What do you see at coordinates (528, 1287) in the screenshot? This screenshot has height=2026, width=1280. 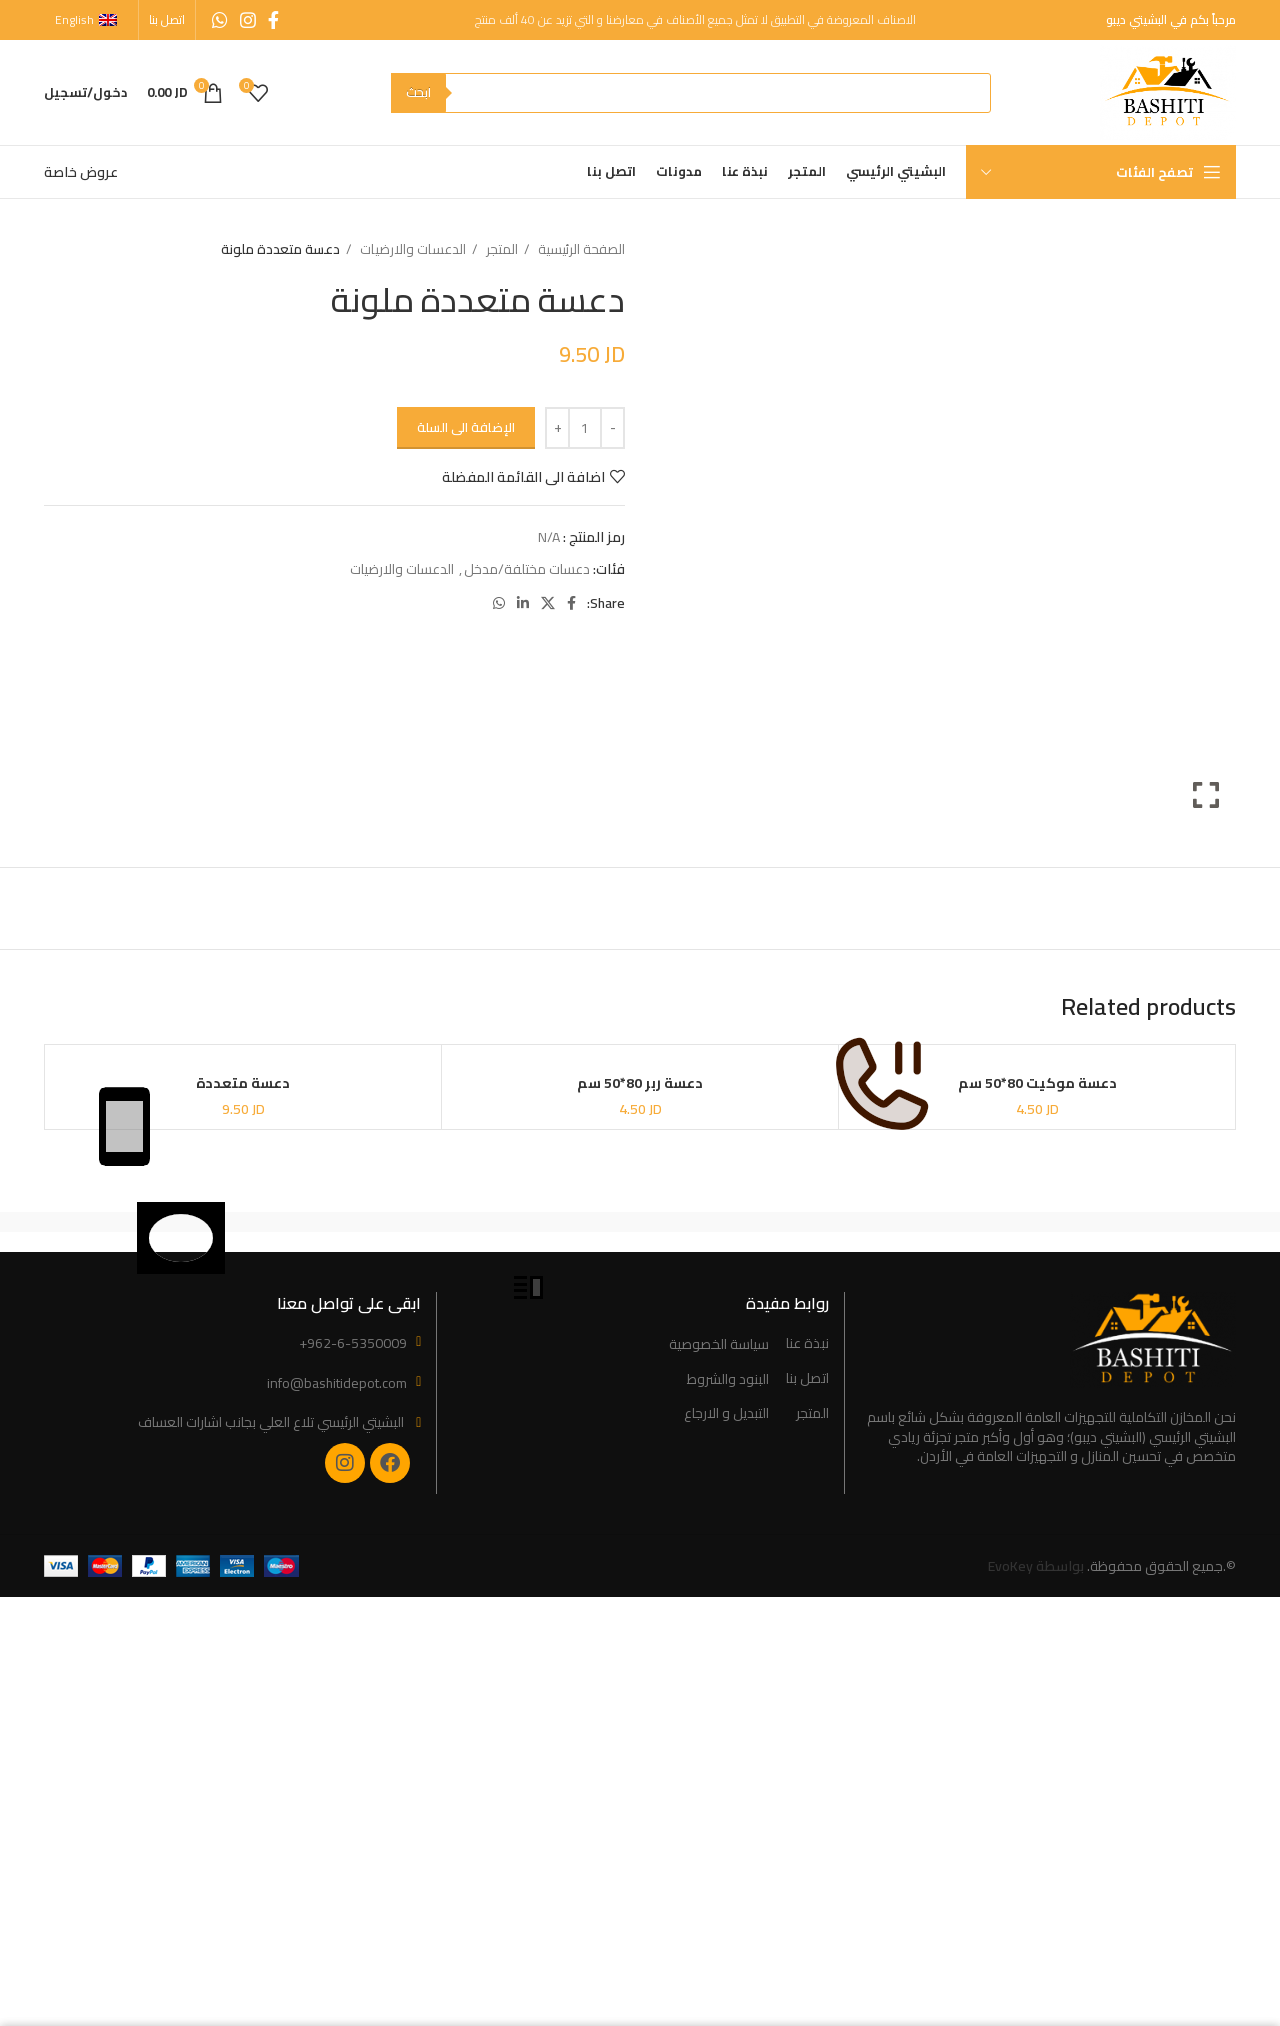 I see `split view into vertical panels` at bounding box center [528, 1287].